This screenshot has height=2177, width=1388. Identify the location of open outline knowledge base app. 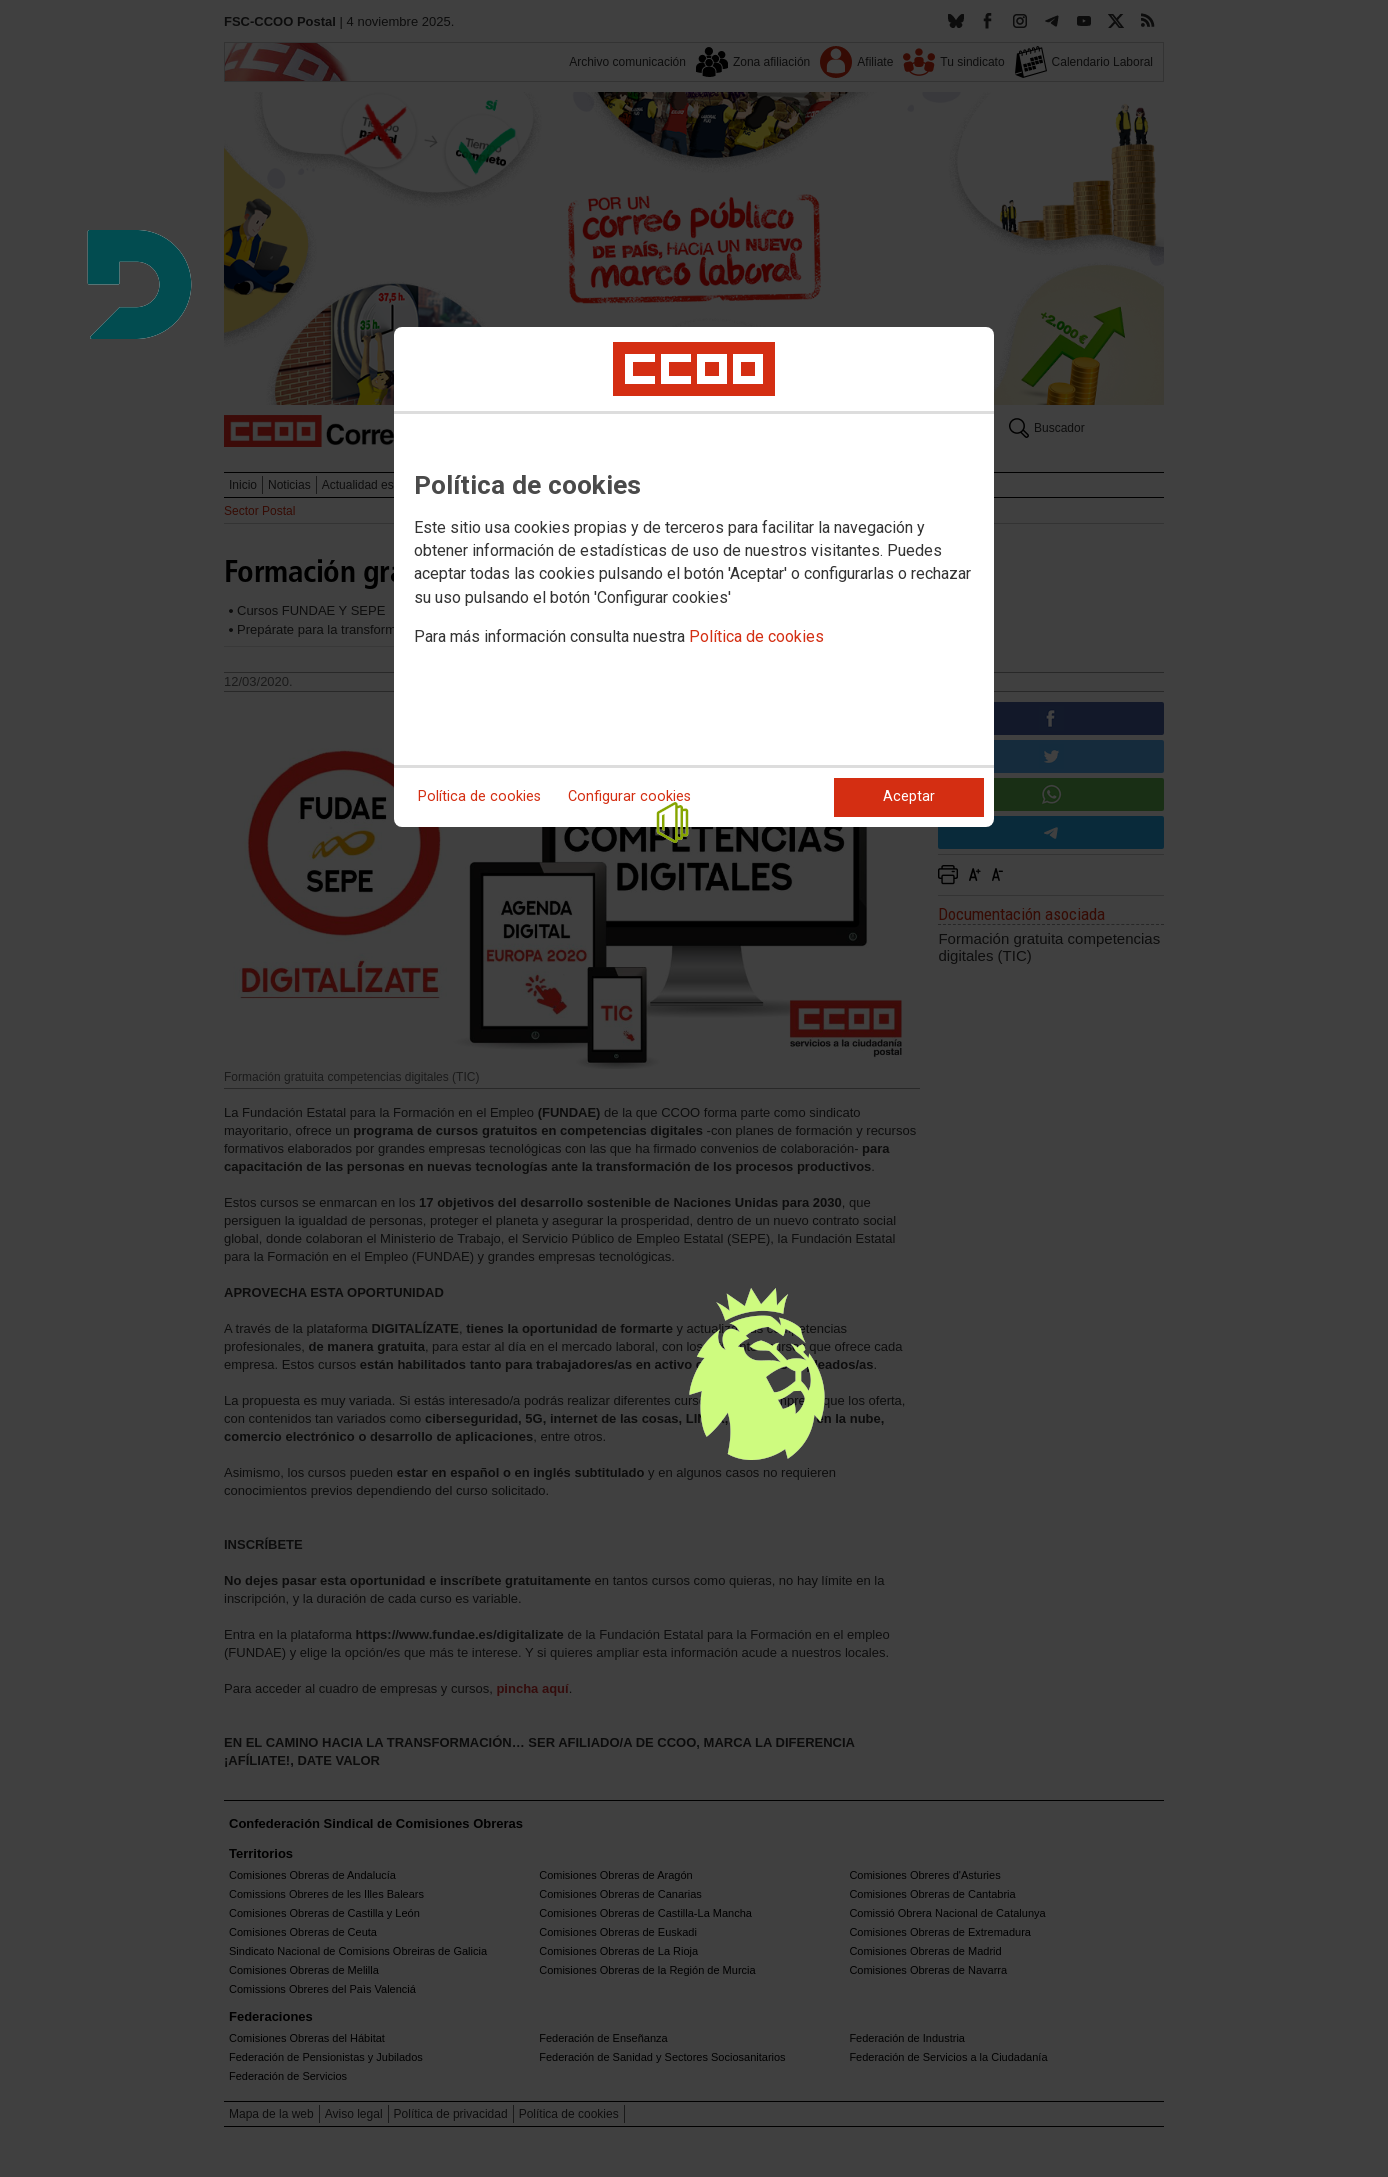
(672, 822).